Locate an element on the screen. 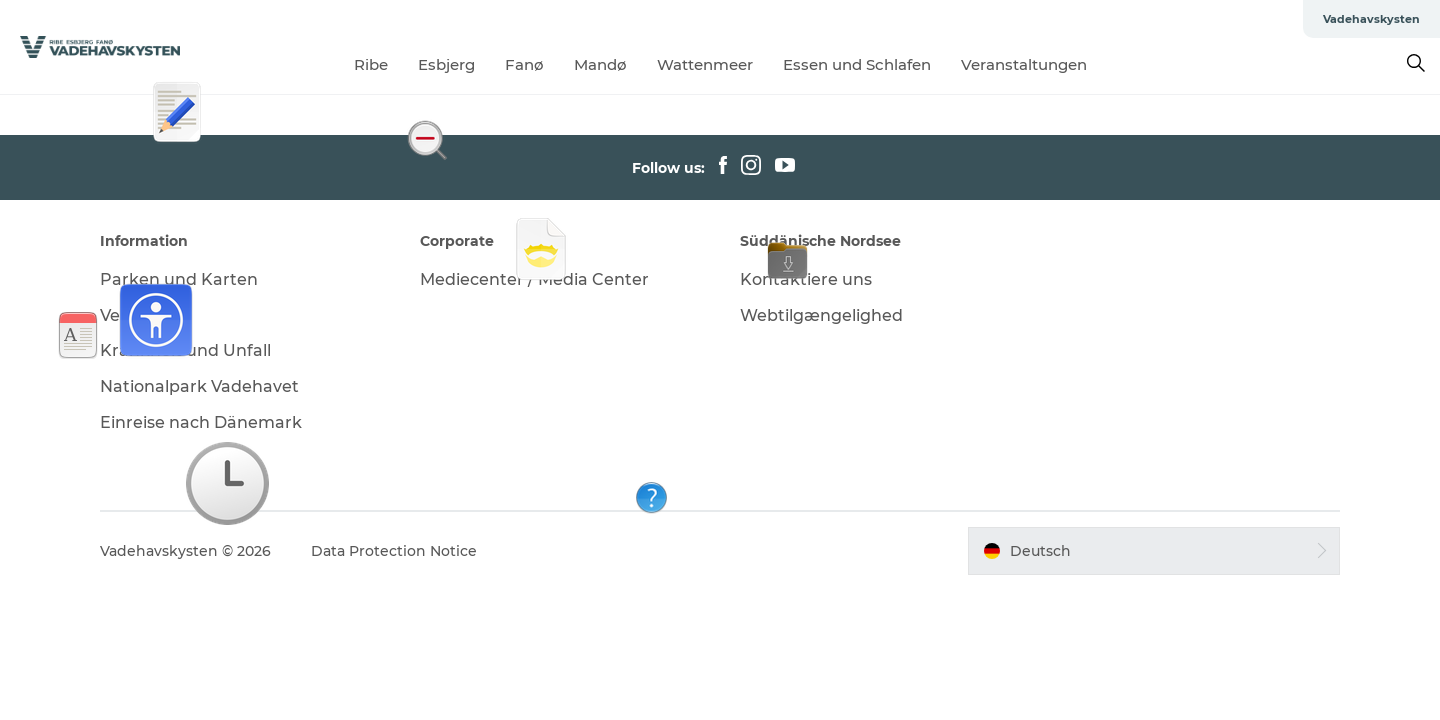  access help or frequently asked questions is located at coordinates (651, 497).